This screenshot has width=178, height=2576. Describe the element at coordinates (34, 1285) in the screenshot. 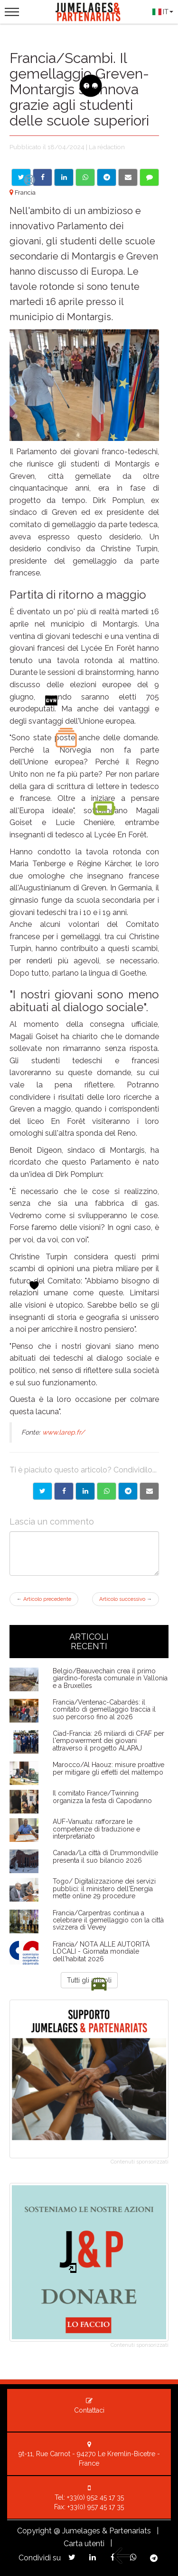

I see `add to favorites` at that location.